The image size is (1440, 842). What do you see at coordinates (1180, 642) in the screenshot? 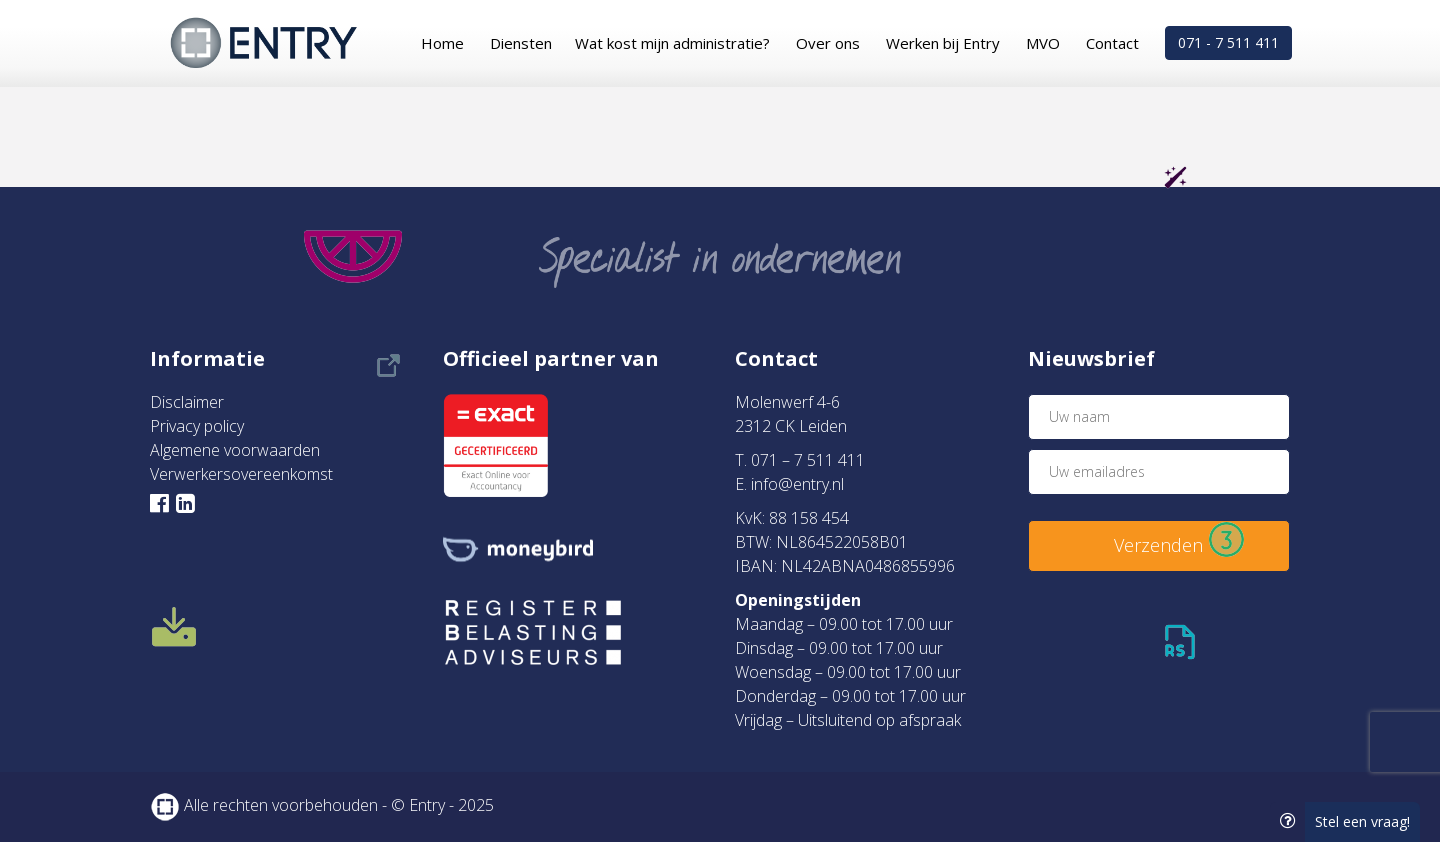
I see `a Rust source code file` at bounding box center [1180, 642].